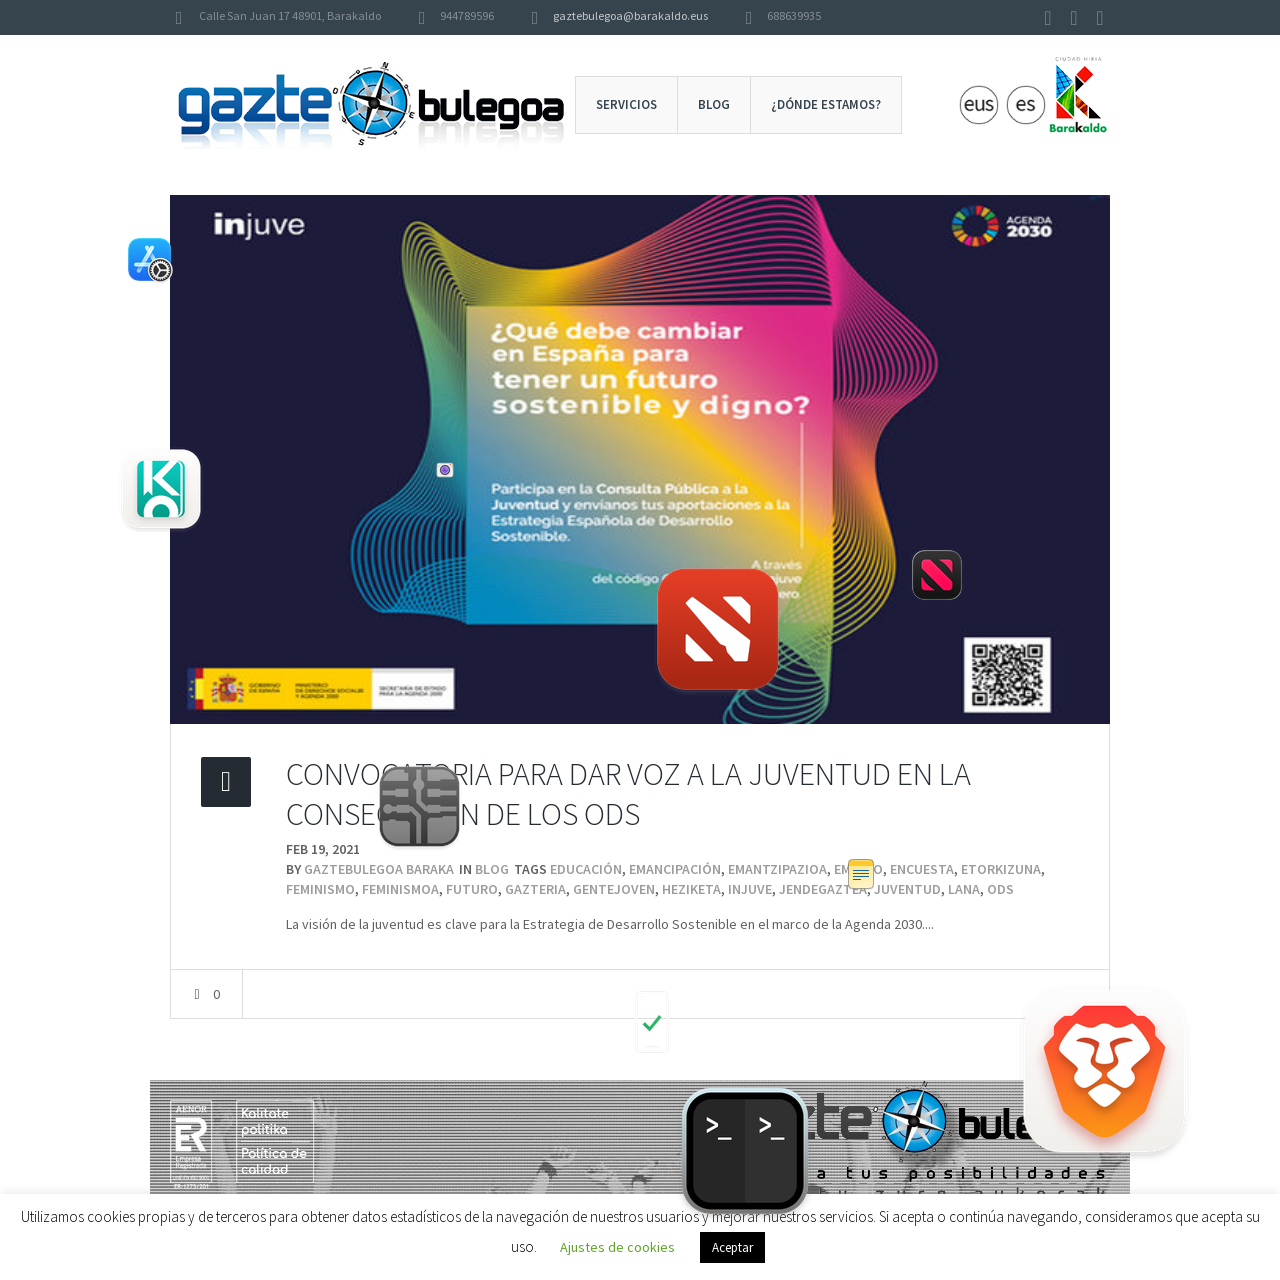 The height and width of the screenshot is (1280, 1280). I want to click on open gerbview application for viewing gerber files, so click(419, 806).